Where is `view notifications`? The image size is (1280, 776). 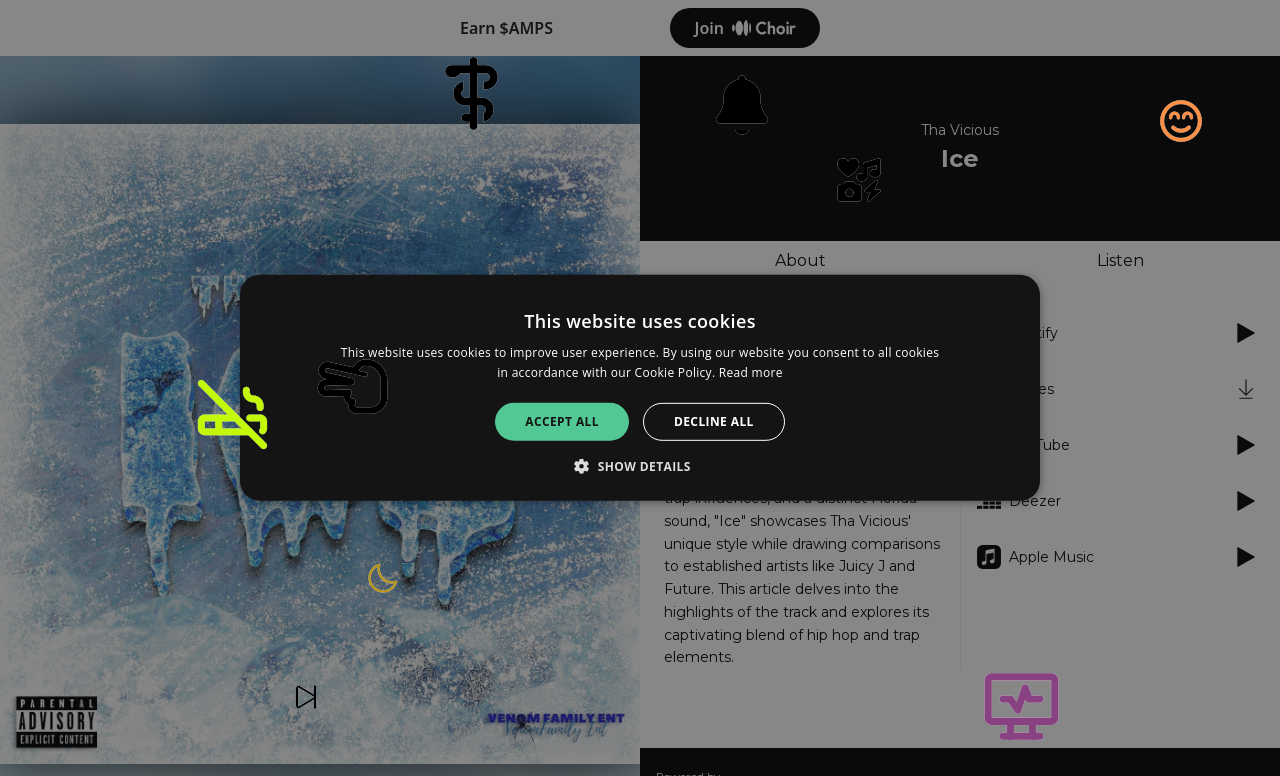
view notifications is located at coordinates (742, 105).